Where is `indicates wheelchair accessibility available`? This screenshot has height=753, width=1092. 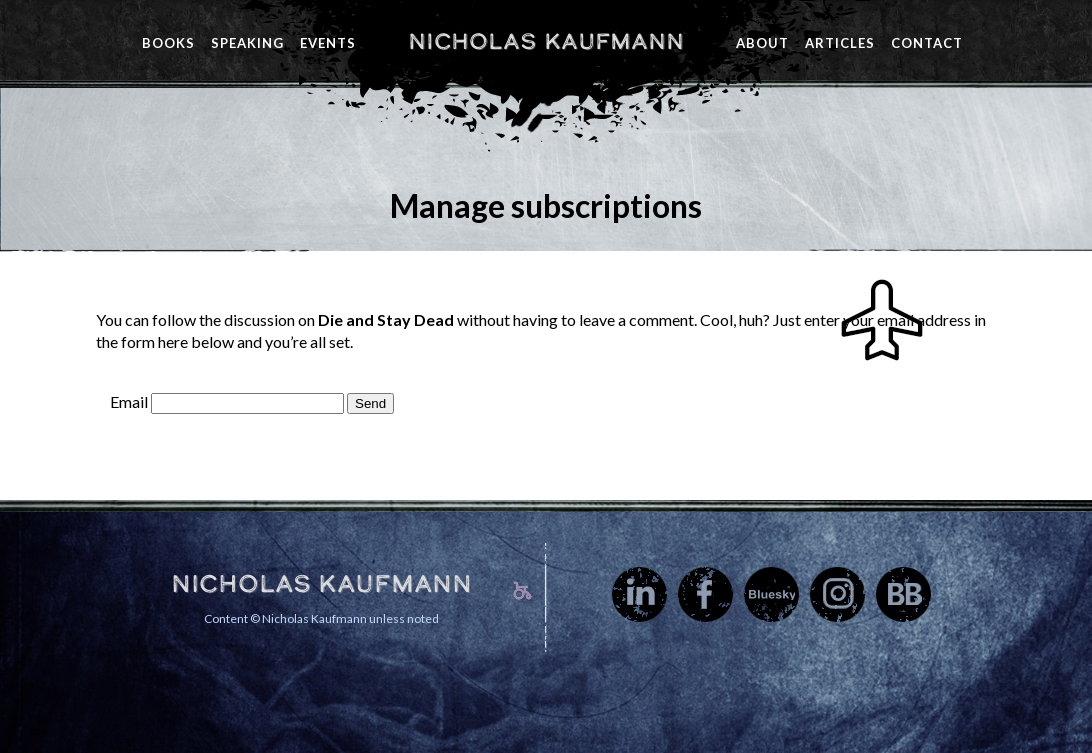 indicates wheelchair accessibility available is located at coordinates (522, 590).